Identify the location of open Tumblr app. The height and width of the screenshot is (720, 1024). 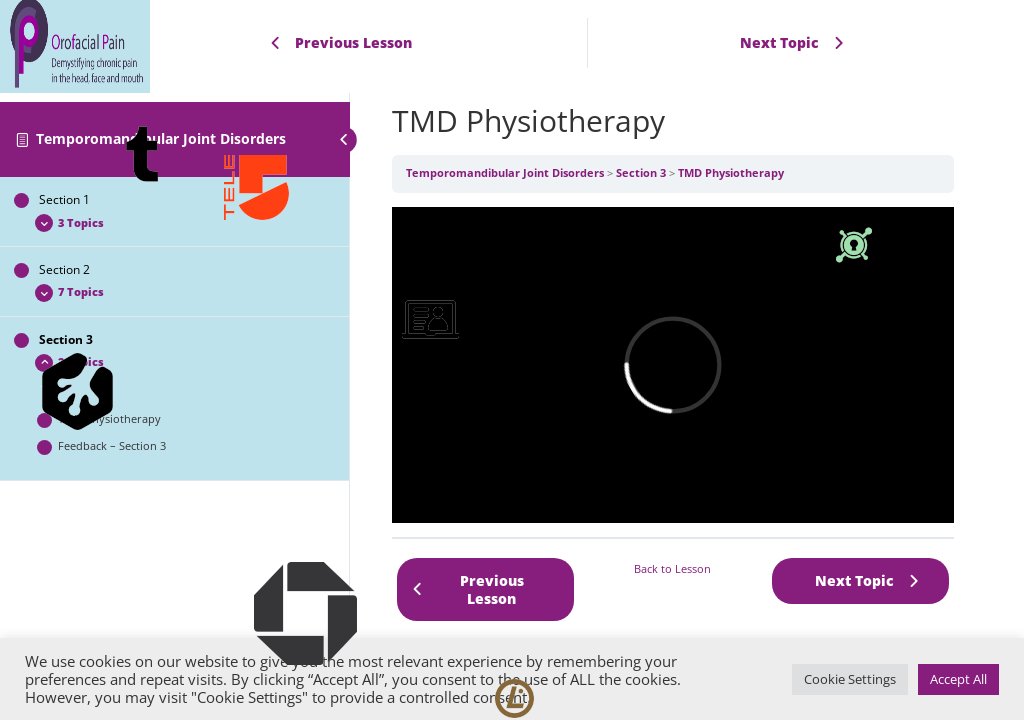
(142, 154).